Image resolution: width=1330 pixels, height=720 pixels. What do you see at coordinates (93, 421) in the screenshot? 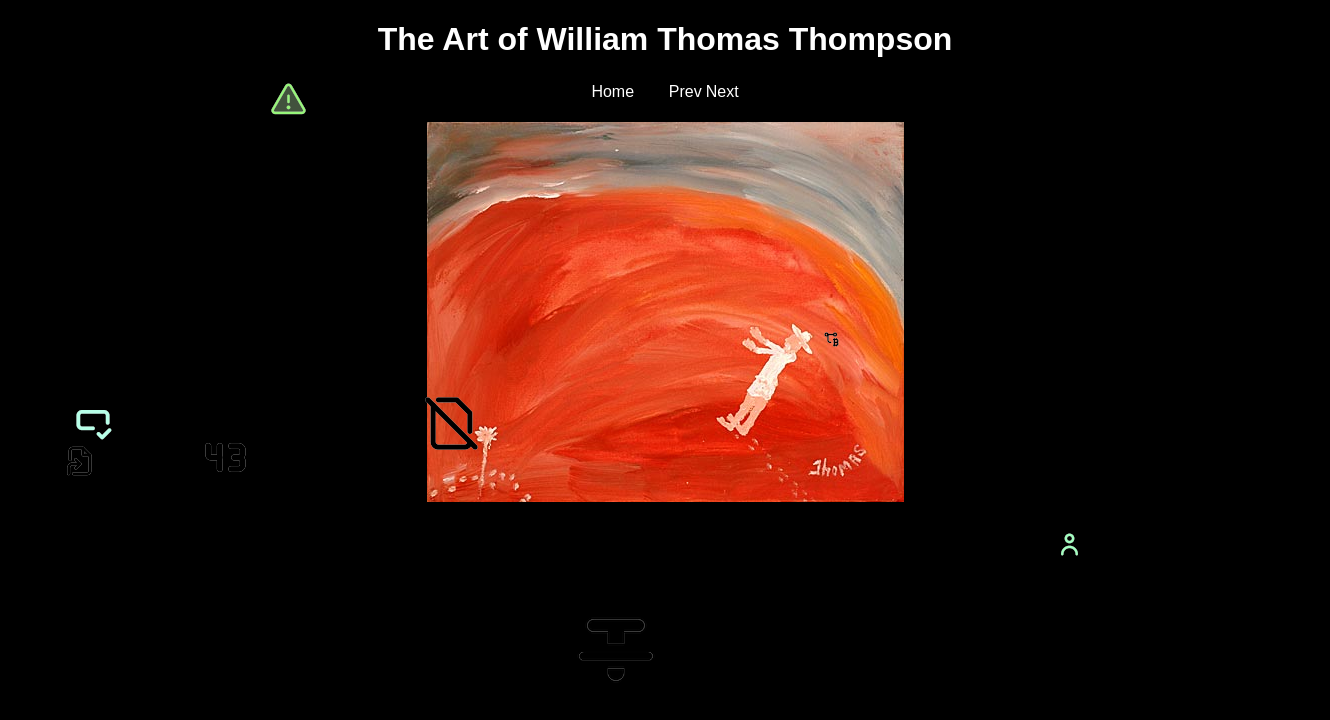
I see `input field validated successfully` at bounding box center [93, 421].